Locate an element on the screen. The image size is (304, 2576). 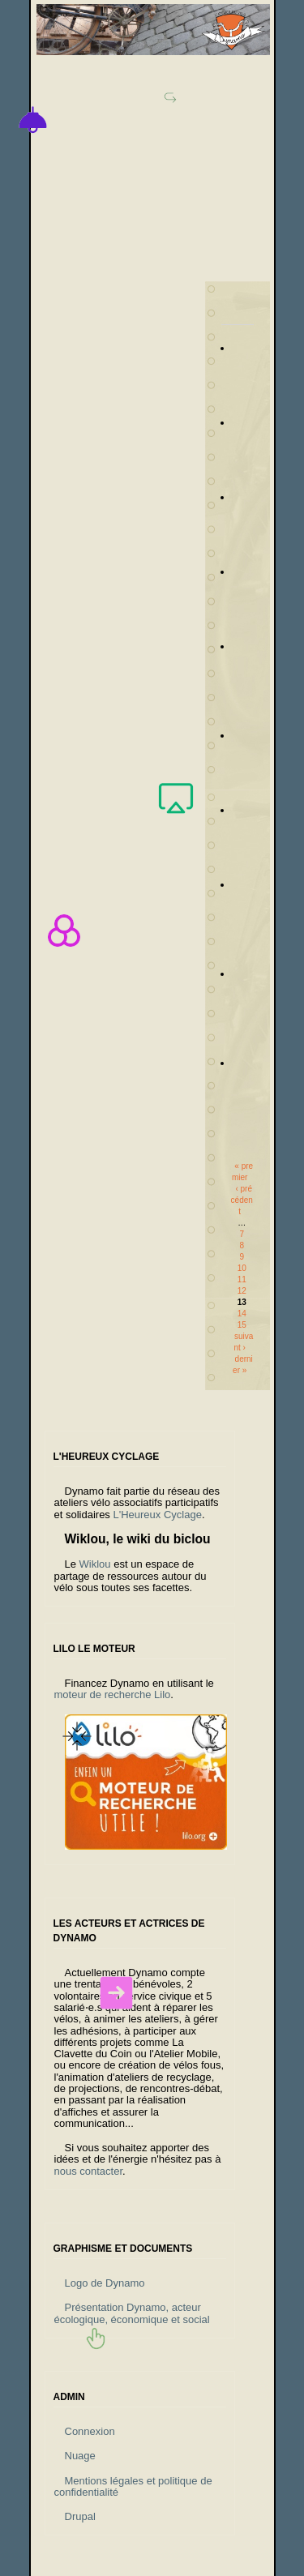
navigate to the next item or screen is located at coordinates (116, 1992).